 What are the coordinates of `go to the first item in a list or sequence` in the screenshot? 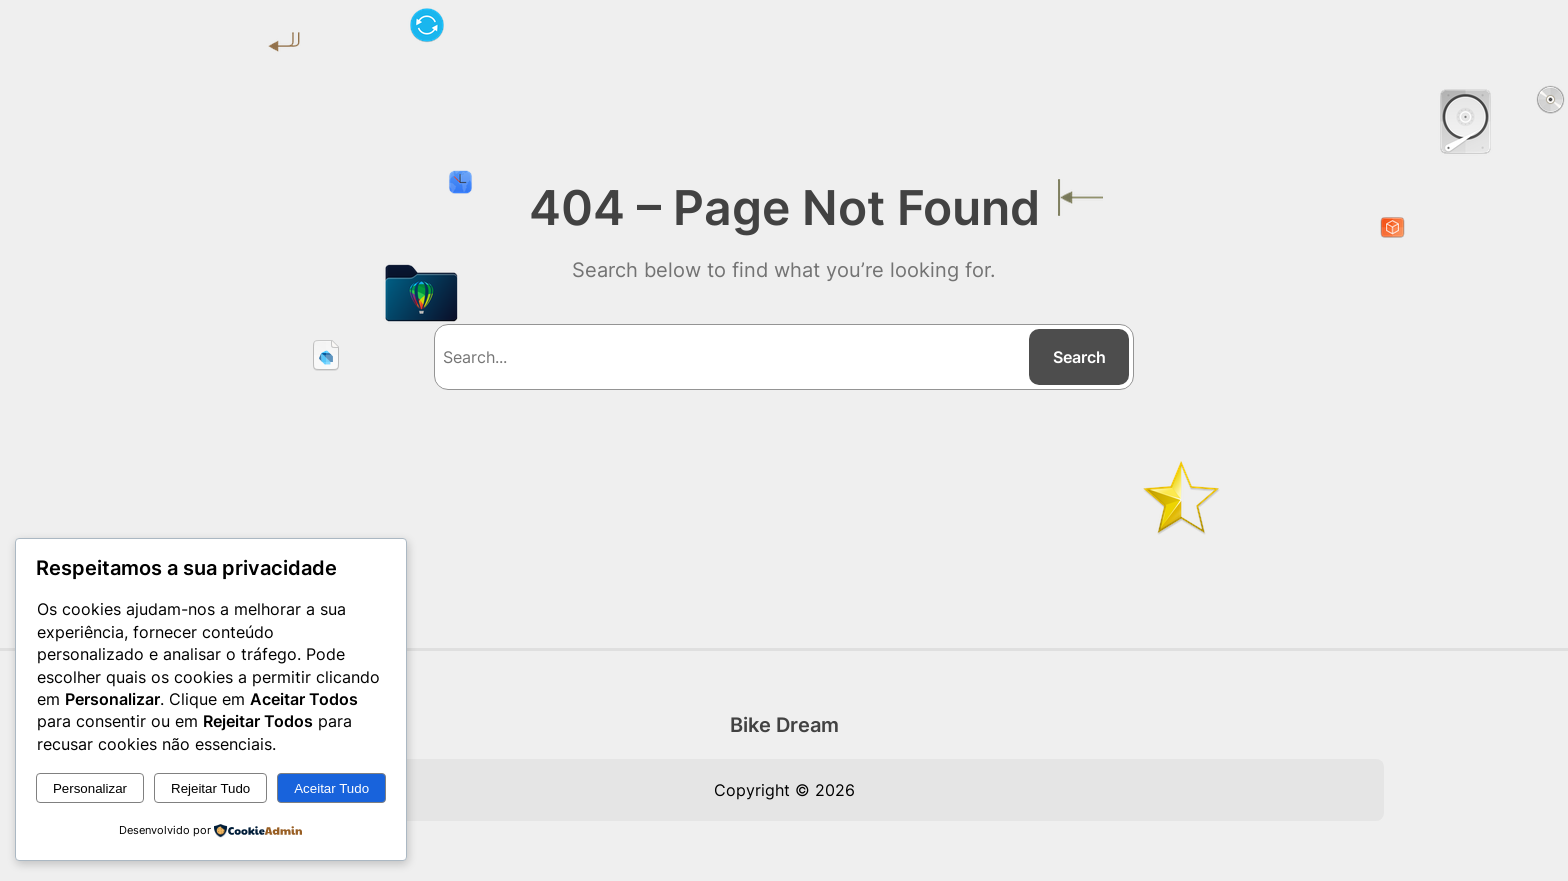 It's located at (1080, 197).